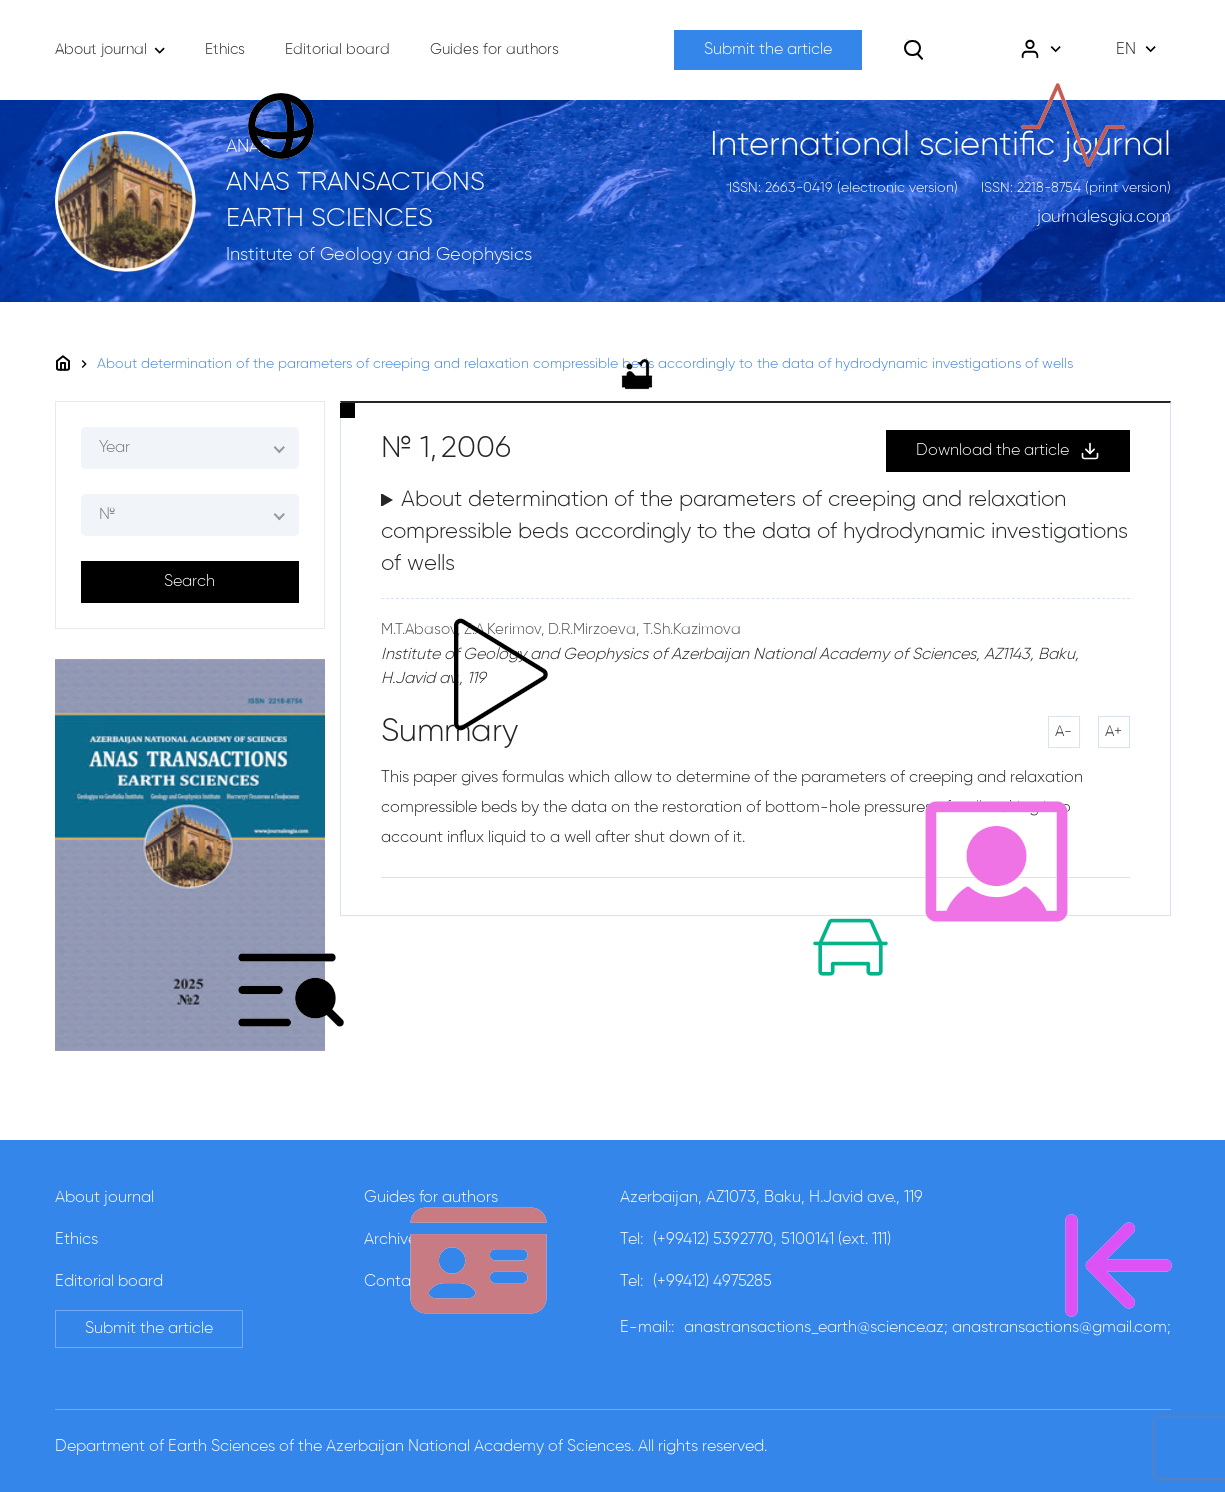 The image size is (1225, 1492). Describe the element at coordinates (487, 674) in the screenshot. I see `play media or start playback` at that location.